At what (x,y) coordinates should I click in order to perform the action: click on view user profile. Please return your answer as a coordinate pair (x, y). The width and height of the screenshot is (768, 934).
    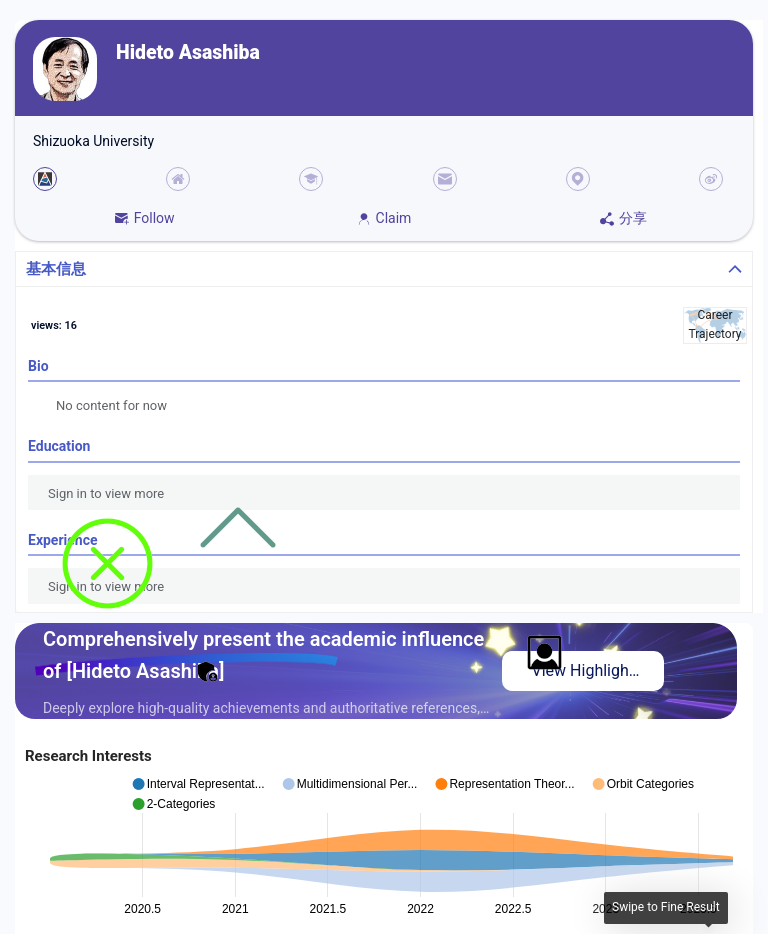
    Looking at the image, I should click on (544, 652).